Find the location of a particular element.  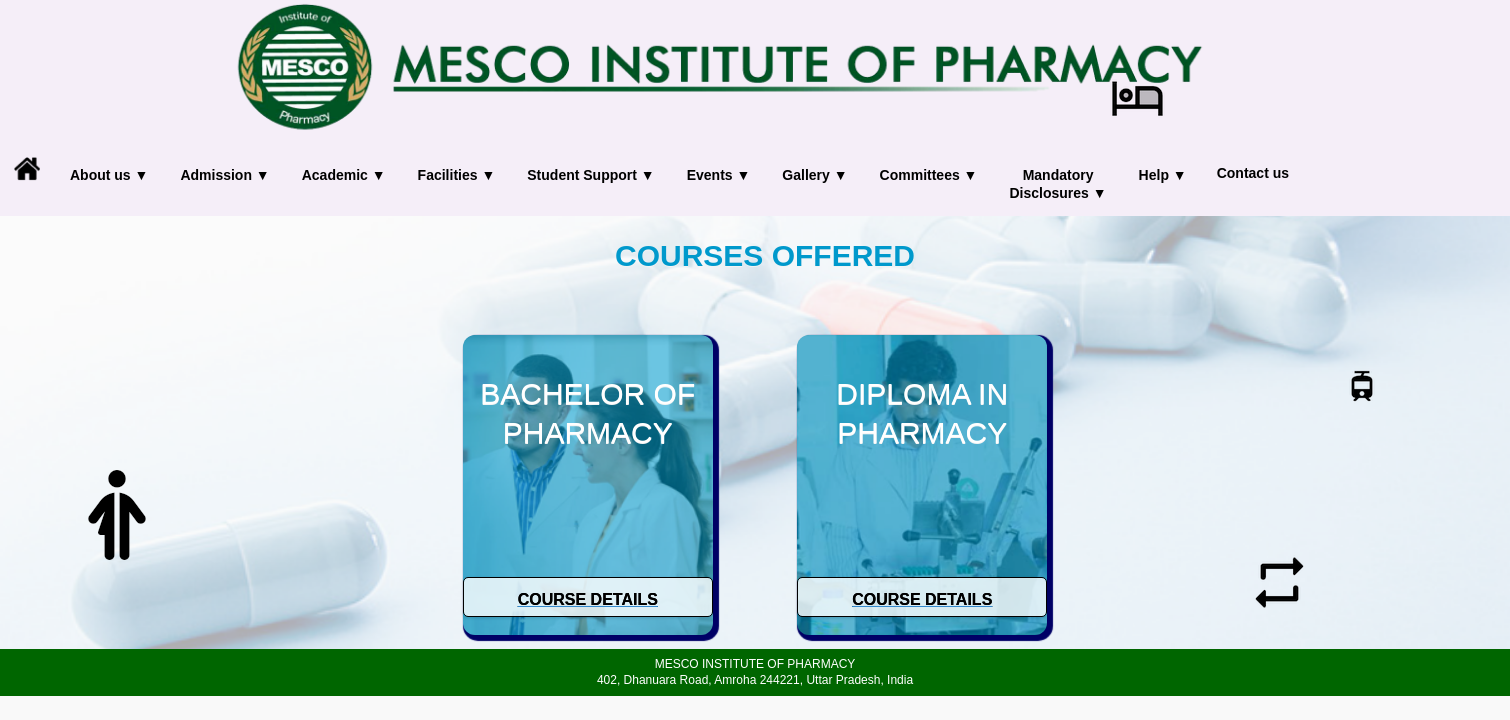

find nearby hotels or accommodations is located at coordinates (1137, 97).